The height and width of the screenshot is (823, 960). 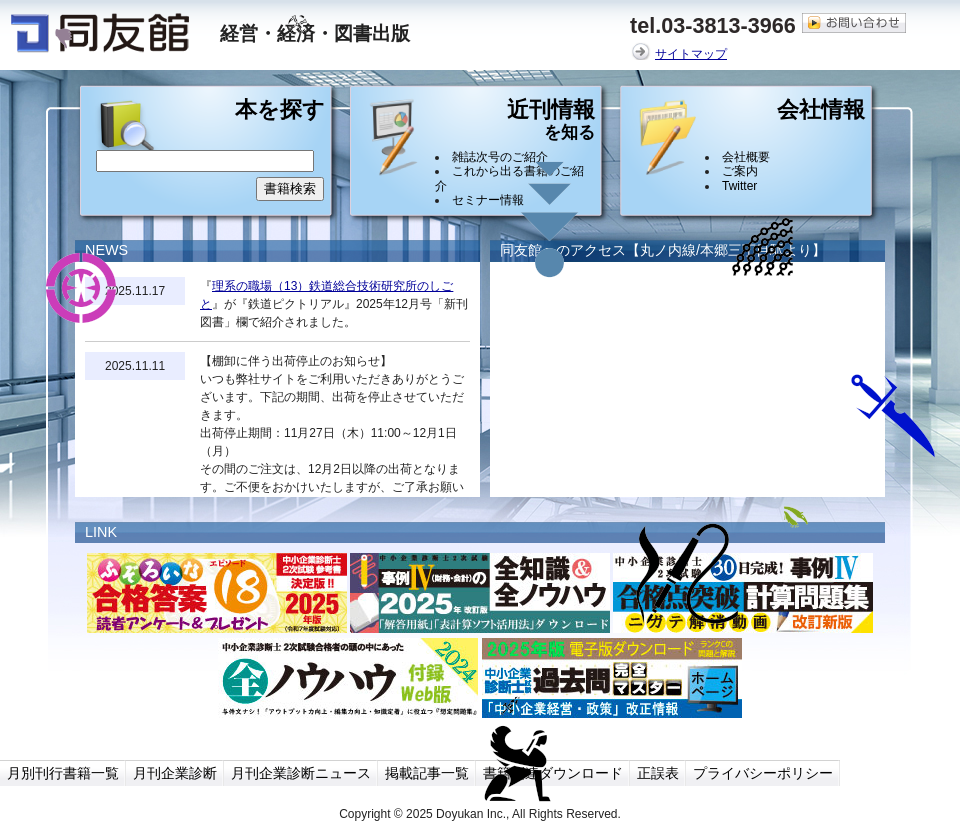 I want to click on pounce or quick attack action in a game, so click(x=549, y=219).